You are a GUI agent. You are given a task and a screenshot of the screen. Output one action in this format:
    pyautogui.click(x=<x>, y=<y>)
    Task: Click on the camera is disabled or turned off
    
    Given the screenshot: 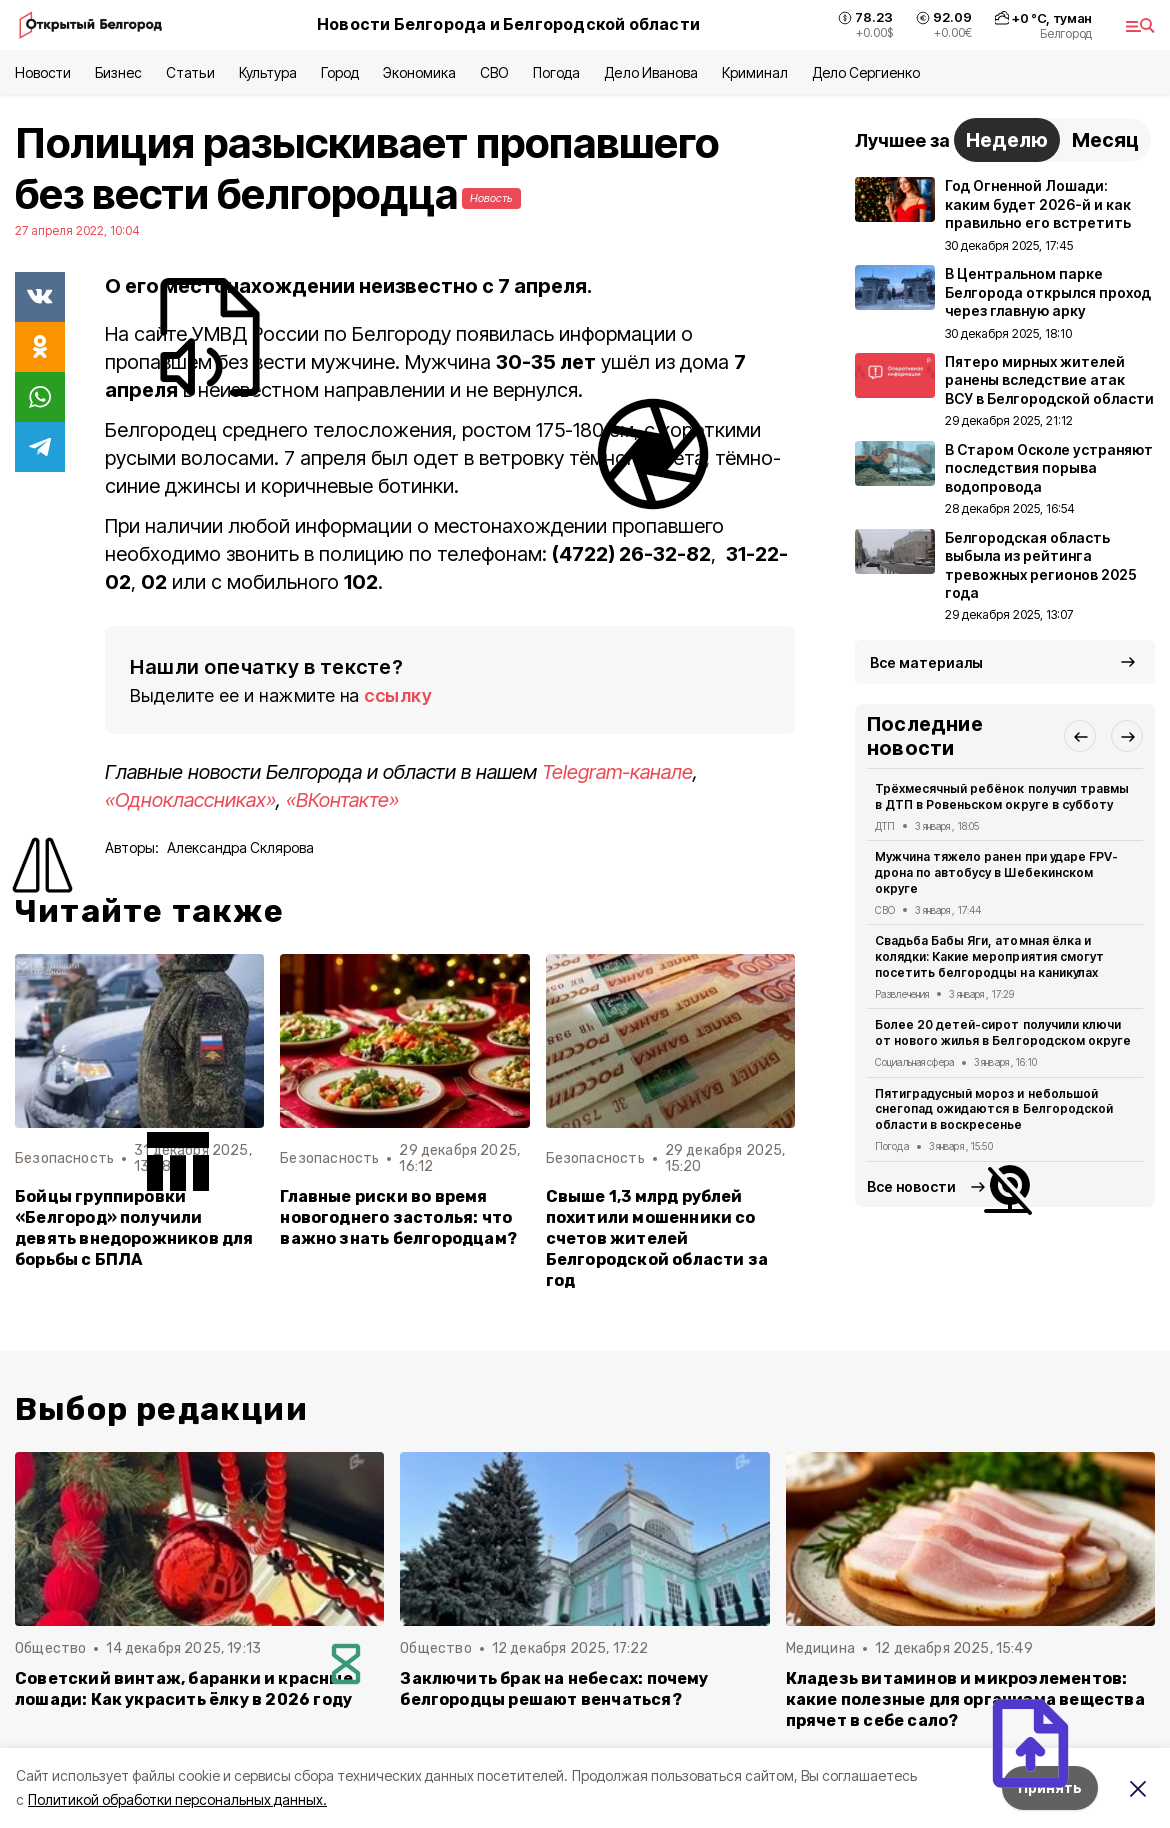 What is the action you would take?
    pyautogui.click(x=1010, y=1191)
    